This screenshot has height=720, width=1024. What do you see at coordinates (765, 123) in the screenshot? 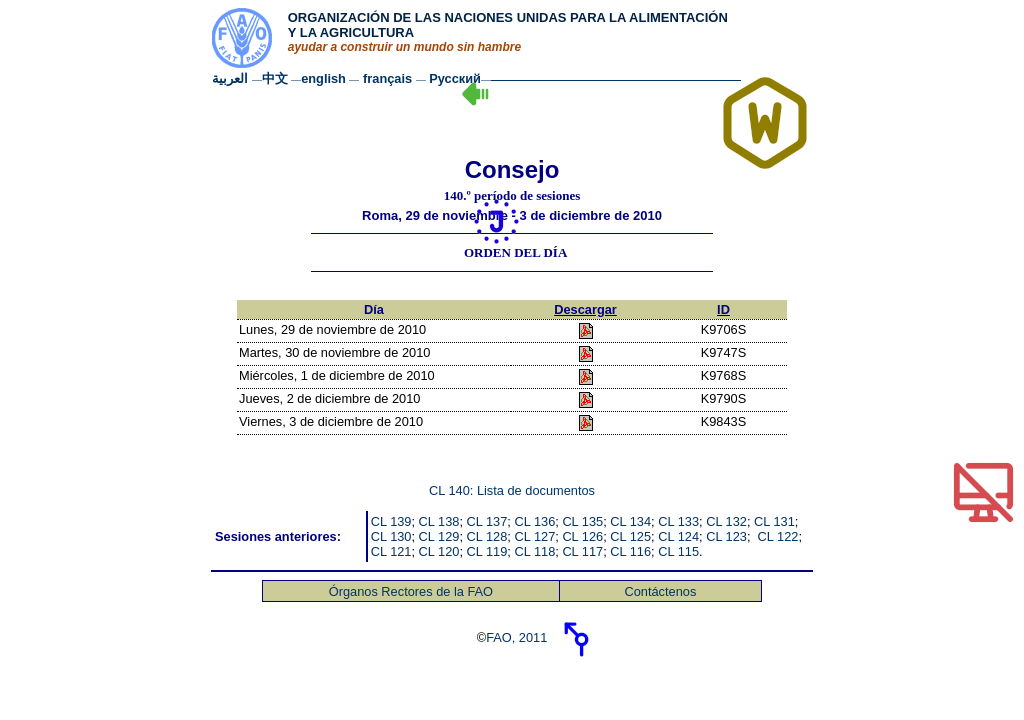
I see `open or access a service starting with "W"` at bounding box center [765, 123].